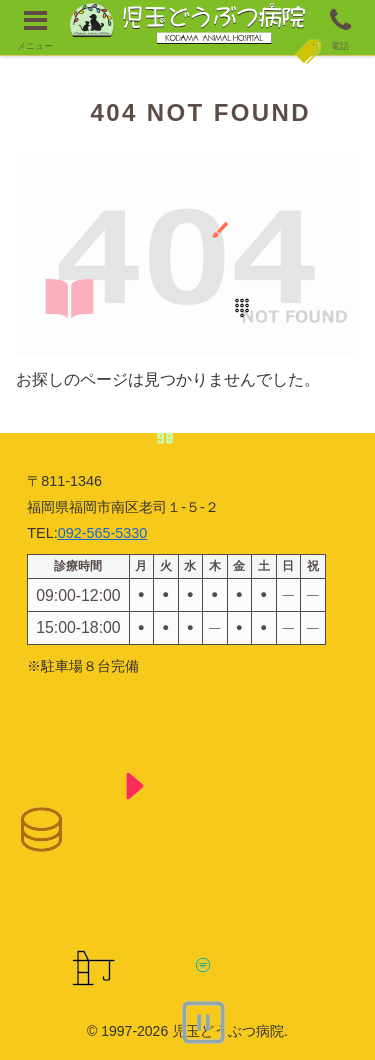  What do you see at coordinates (203, 965) in the screenshot?
I see `open filter options` at bounding box center [203, 965].